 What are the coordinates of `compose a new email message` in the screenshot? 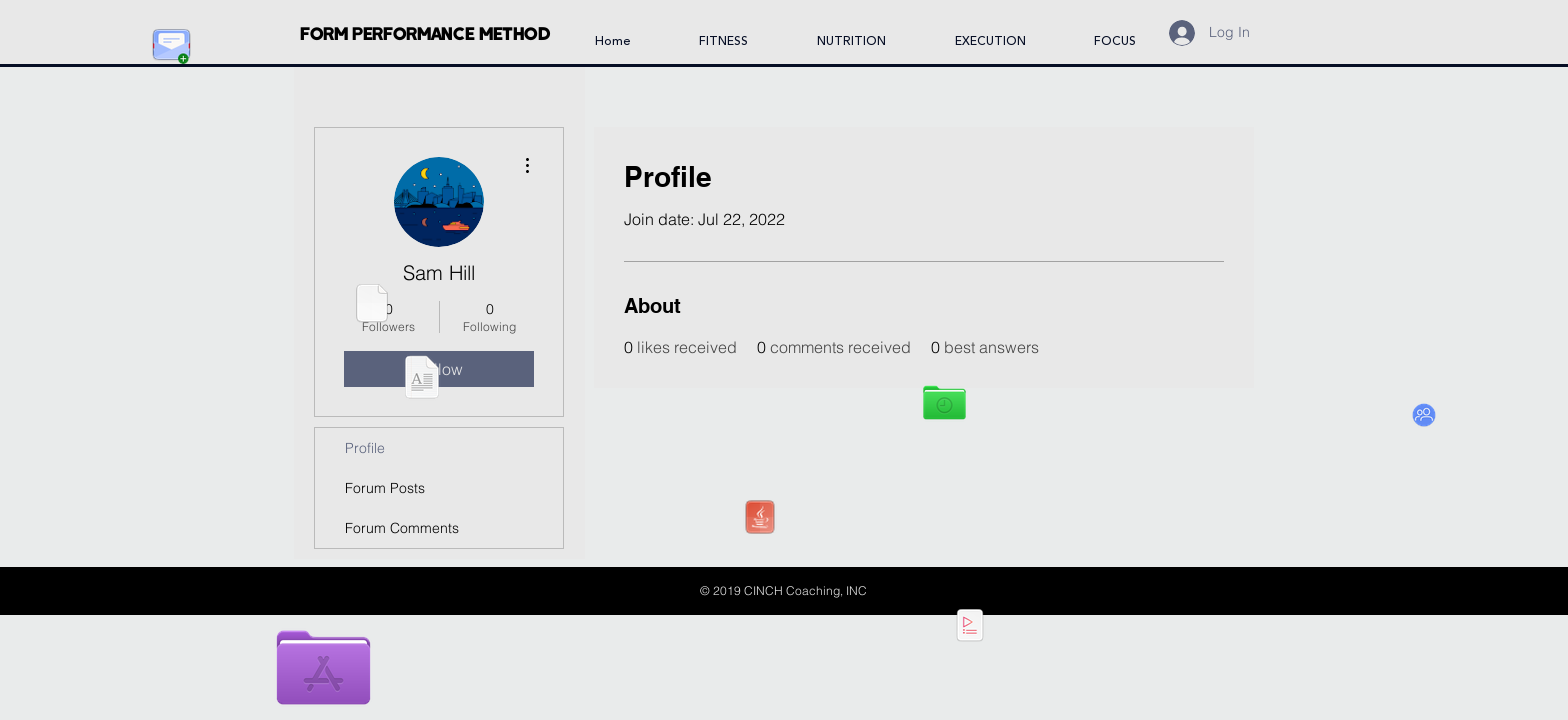 It's located at (171, 44).